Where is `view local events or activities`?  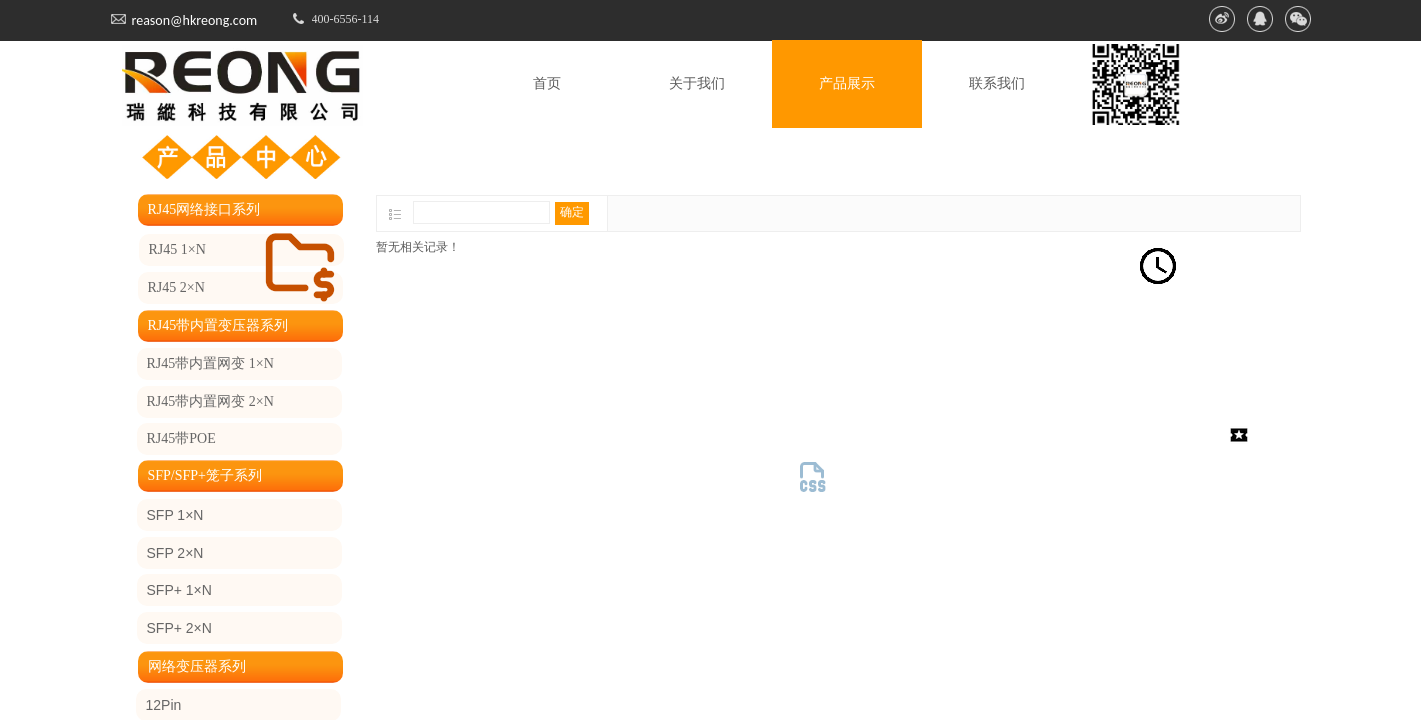
view local events or activities is located at coordinates (1239, 435).